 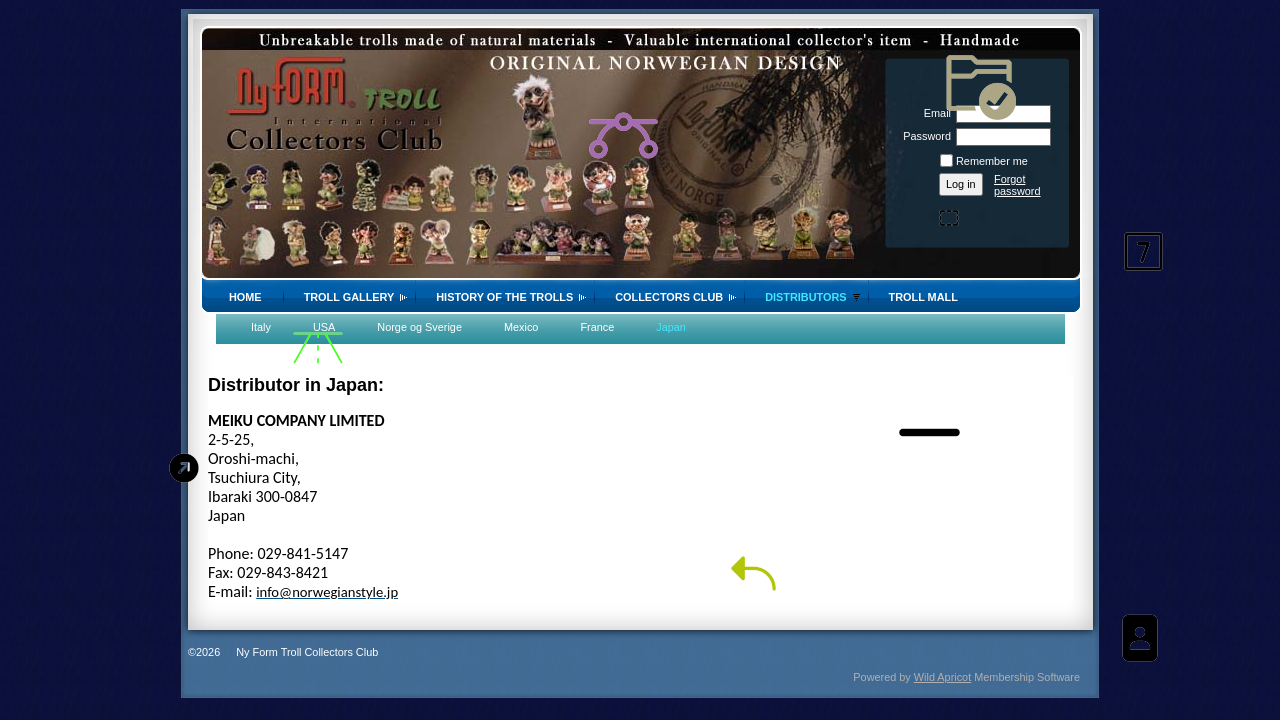 I want to click on select or define a region, so click(x=949, y=218).